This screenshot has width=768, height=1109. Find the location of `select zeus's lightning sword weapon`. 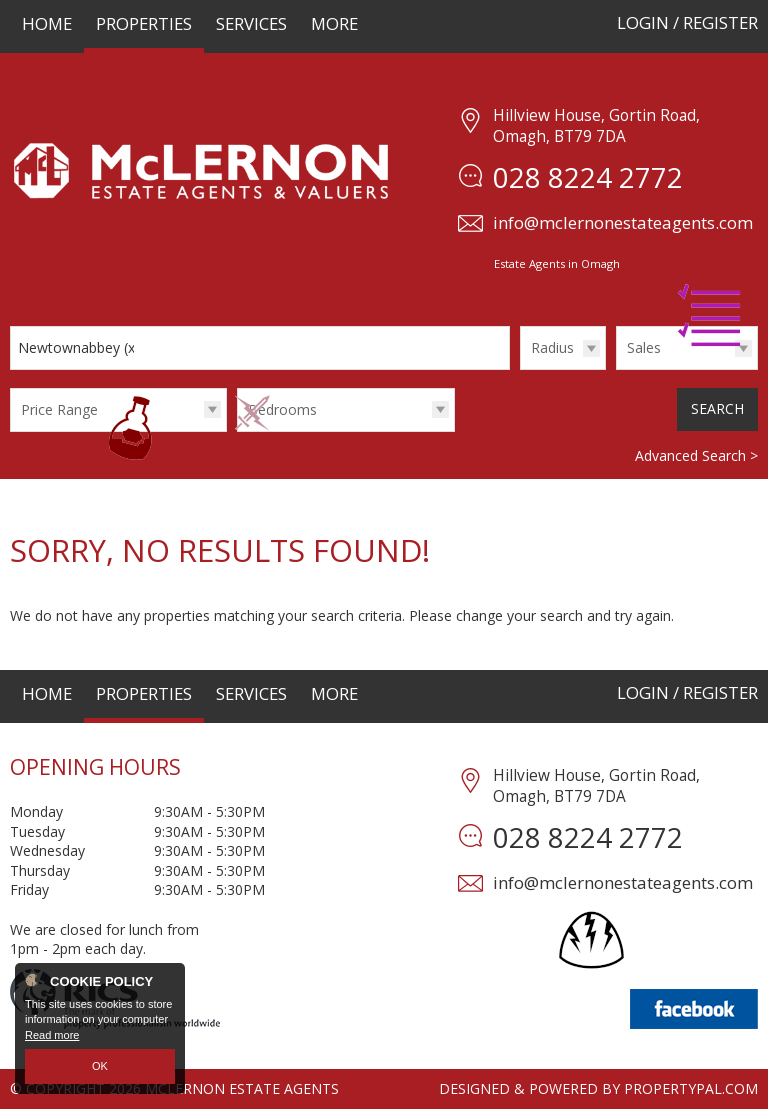

select zeus's lightning sword weapon is located at coordinates (252, 413).